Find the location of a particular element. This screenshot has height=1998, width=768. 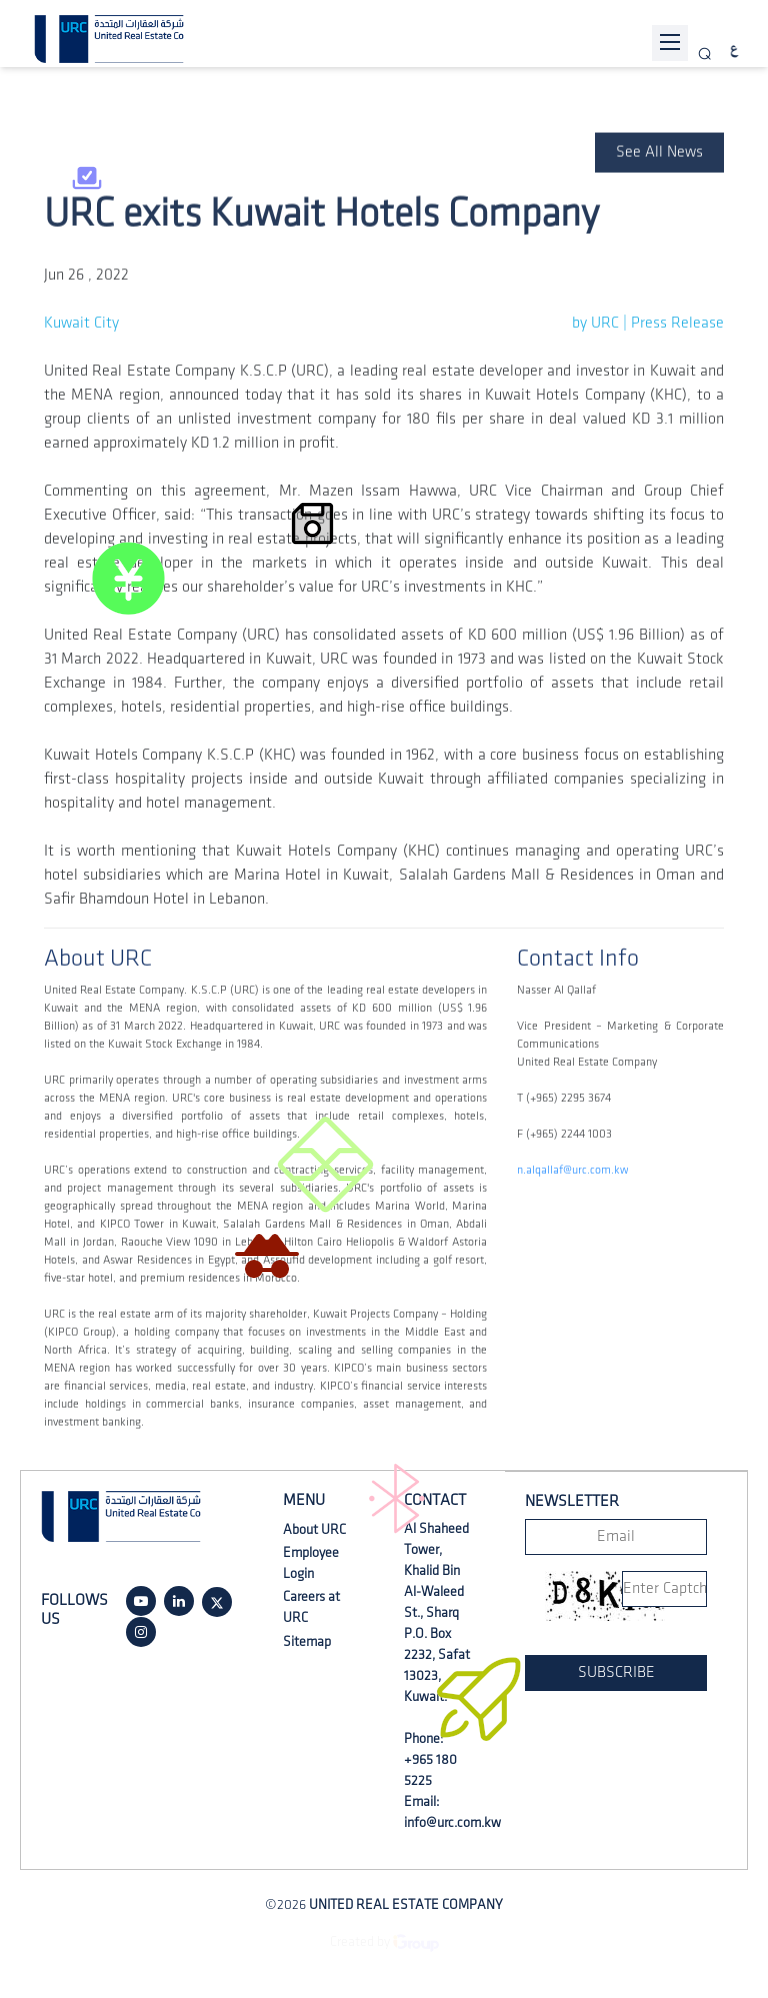

view price in japanese yen is located at coordinates (128, 578).